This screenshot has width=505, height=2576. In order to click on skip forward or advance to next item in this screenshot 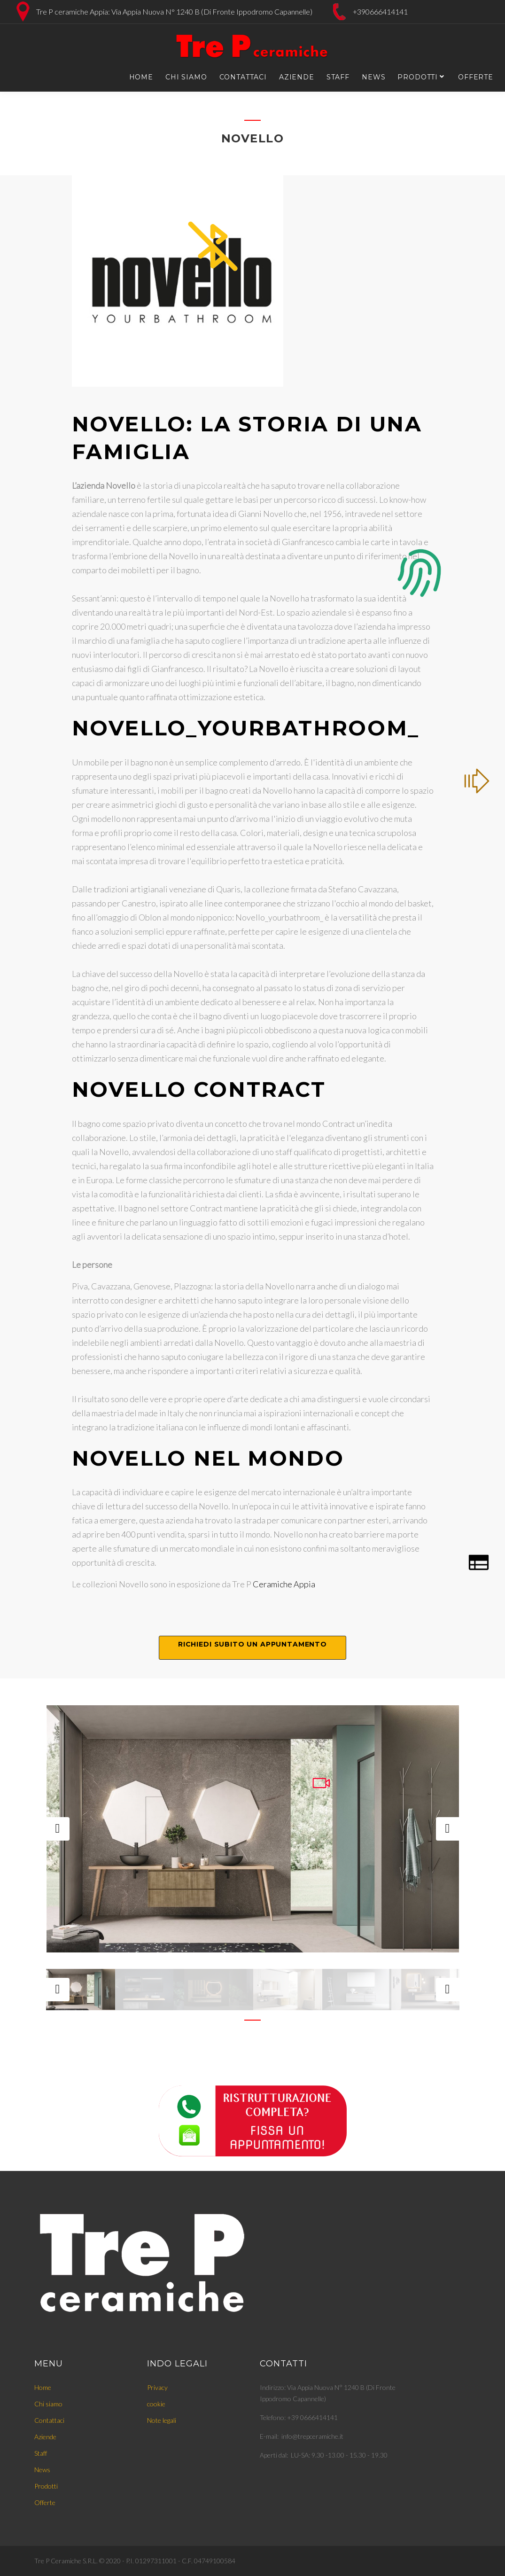, I will do `click(476, 781)`.